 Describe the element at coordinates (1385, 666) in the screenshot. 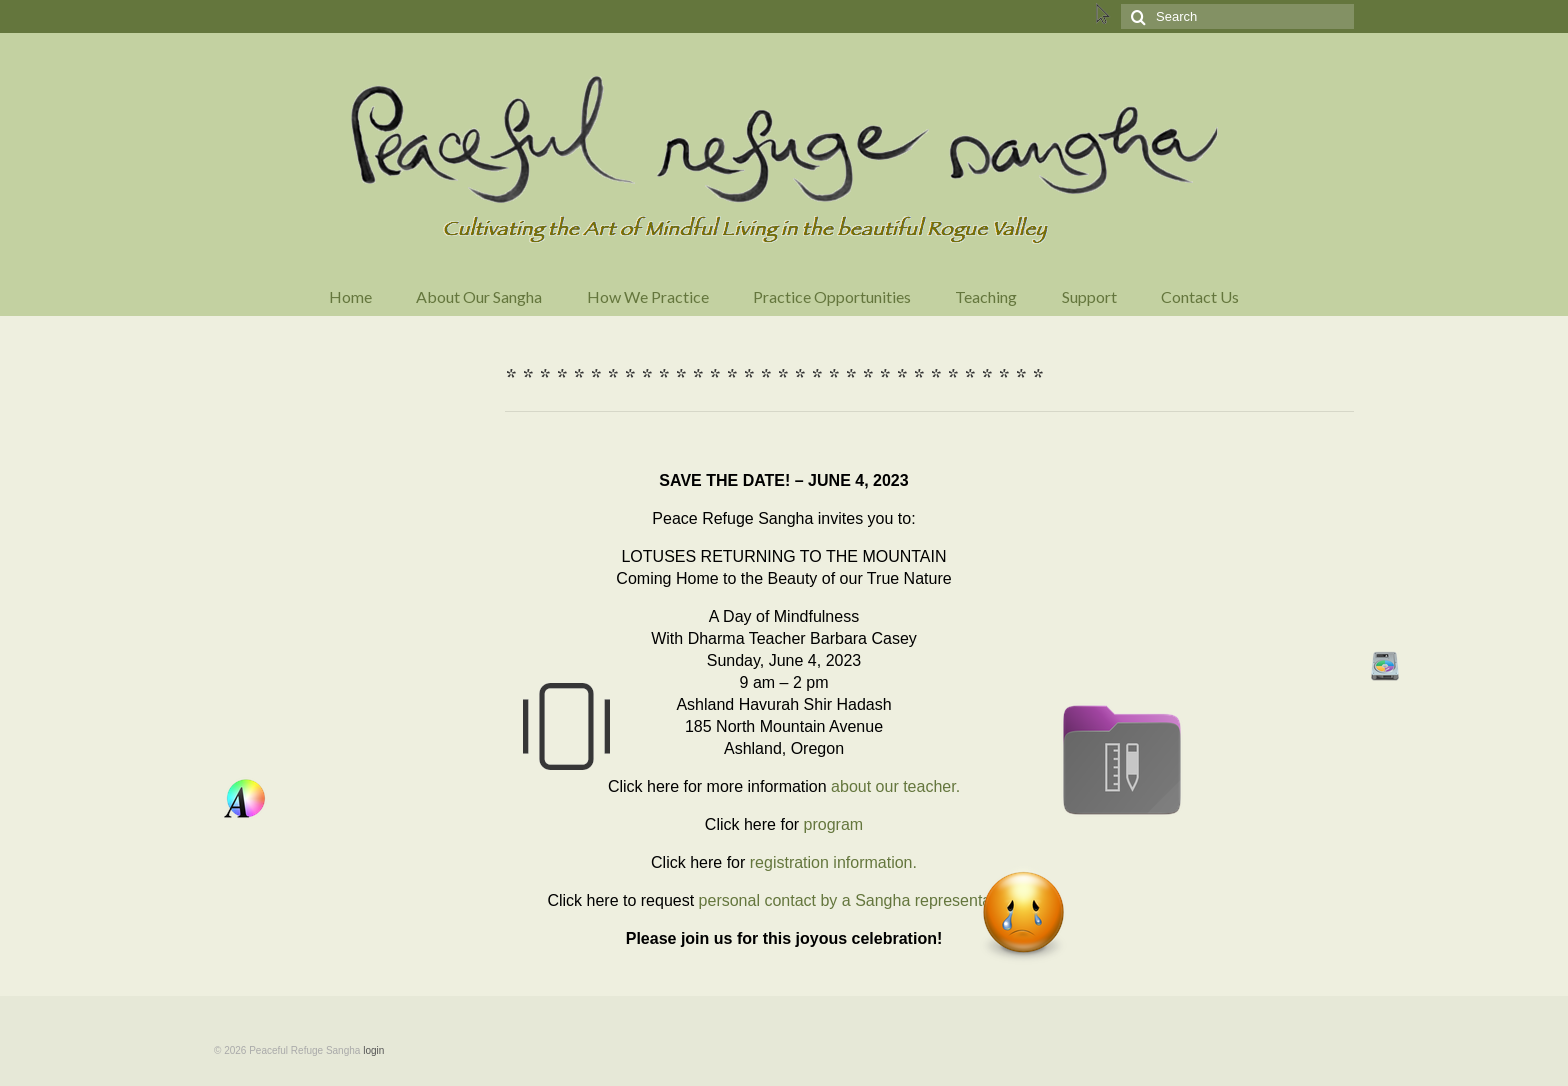

I see `view disk partitions on a multi-partition drive` at that location.